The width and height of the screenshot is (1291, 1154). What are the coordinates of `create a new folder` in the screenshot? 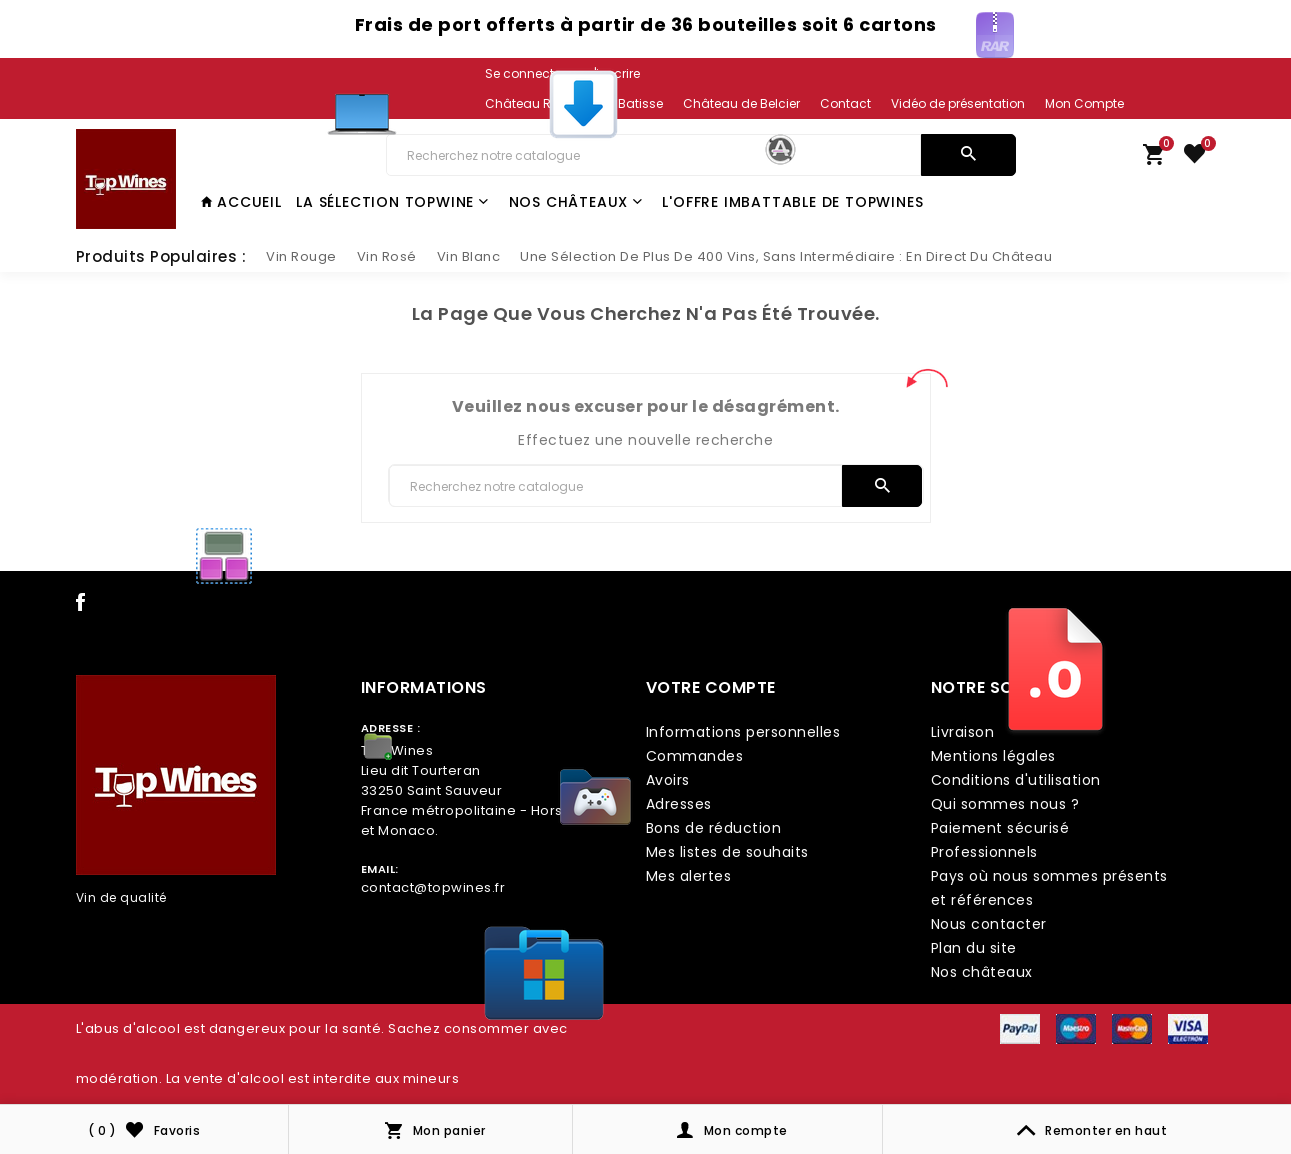 It's located at (378, 746).